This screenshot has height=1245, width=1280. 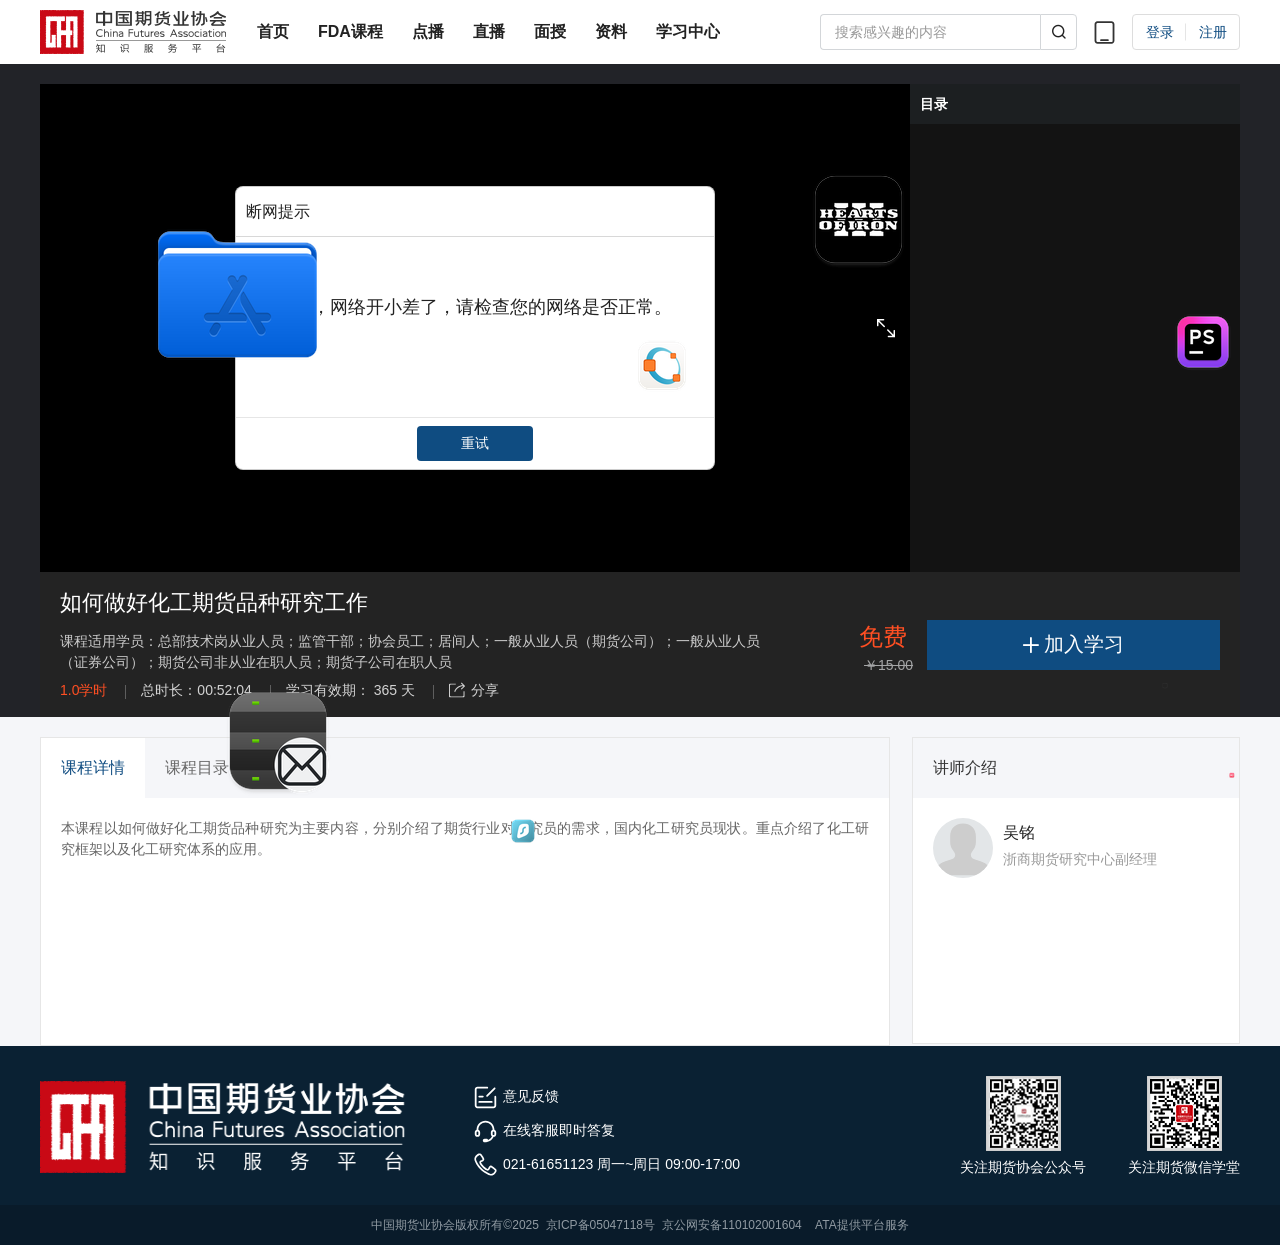 I want to click on launch Hearts of Iron 3 strategy game, so click(x=858, y=219).